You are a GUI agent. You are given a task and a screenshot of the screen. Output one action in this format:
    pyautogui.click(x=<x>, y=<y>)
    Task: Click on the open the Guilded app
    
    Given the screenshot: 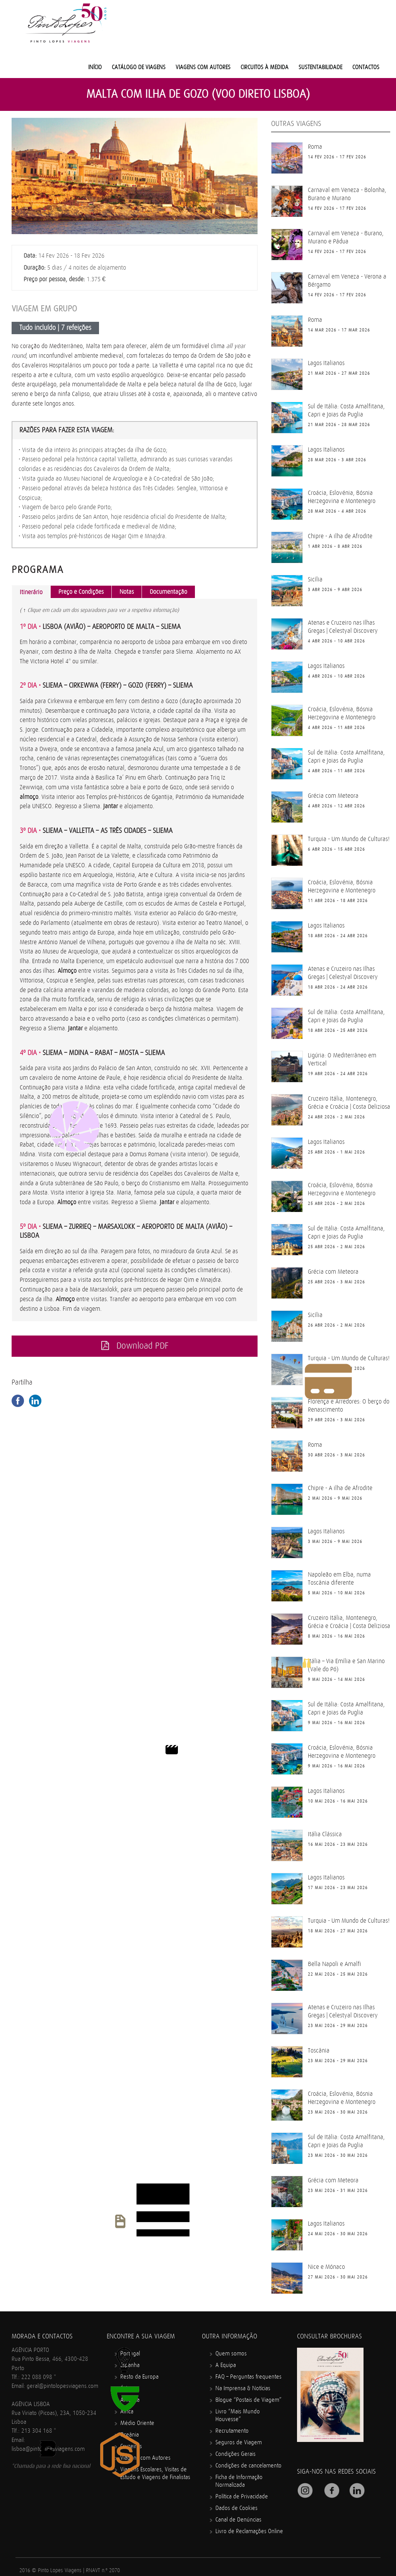 What is the action you would take?
    pyautogui.click(x=125, y=2399)
    